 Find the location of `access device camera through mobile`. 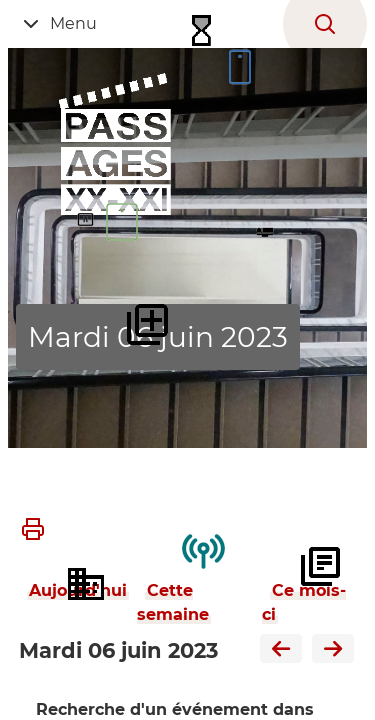

access device camera through mobile is located at coordinates (240, 67).